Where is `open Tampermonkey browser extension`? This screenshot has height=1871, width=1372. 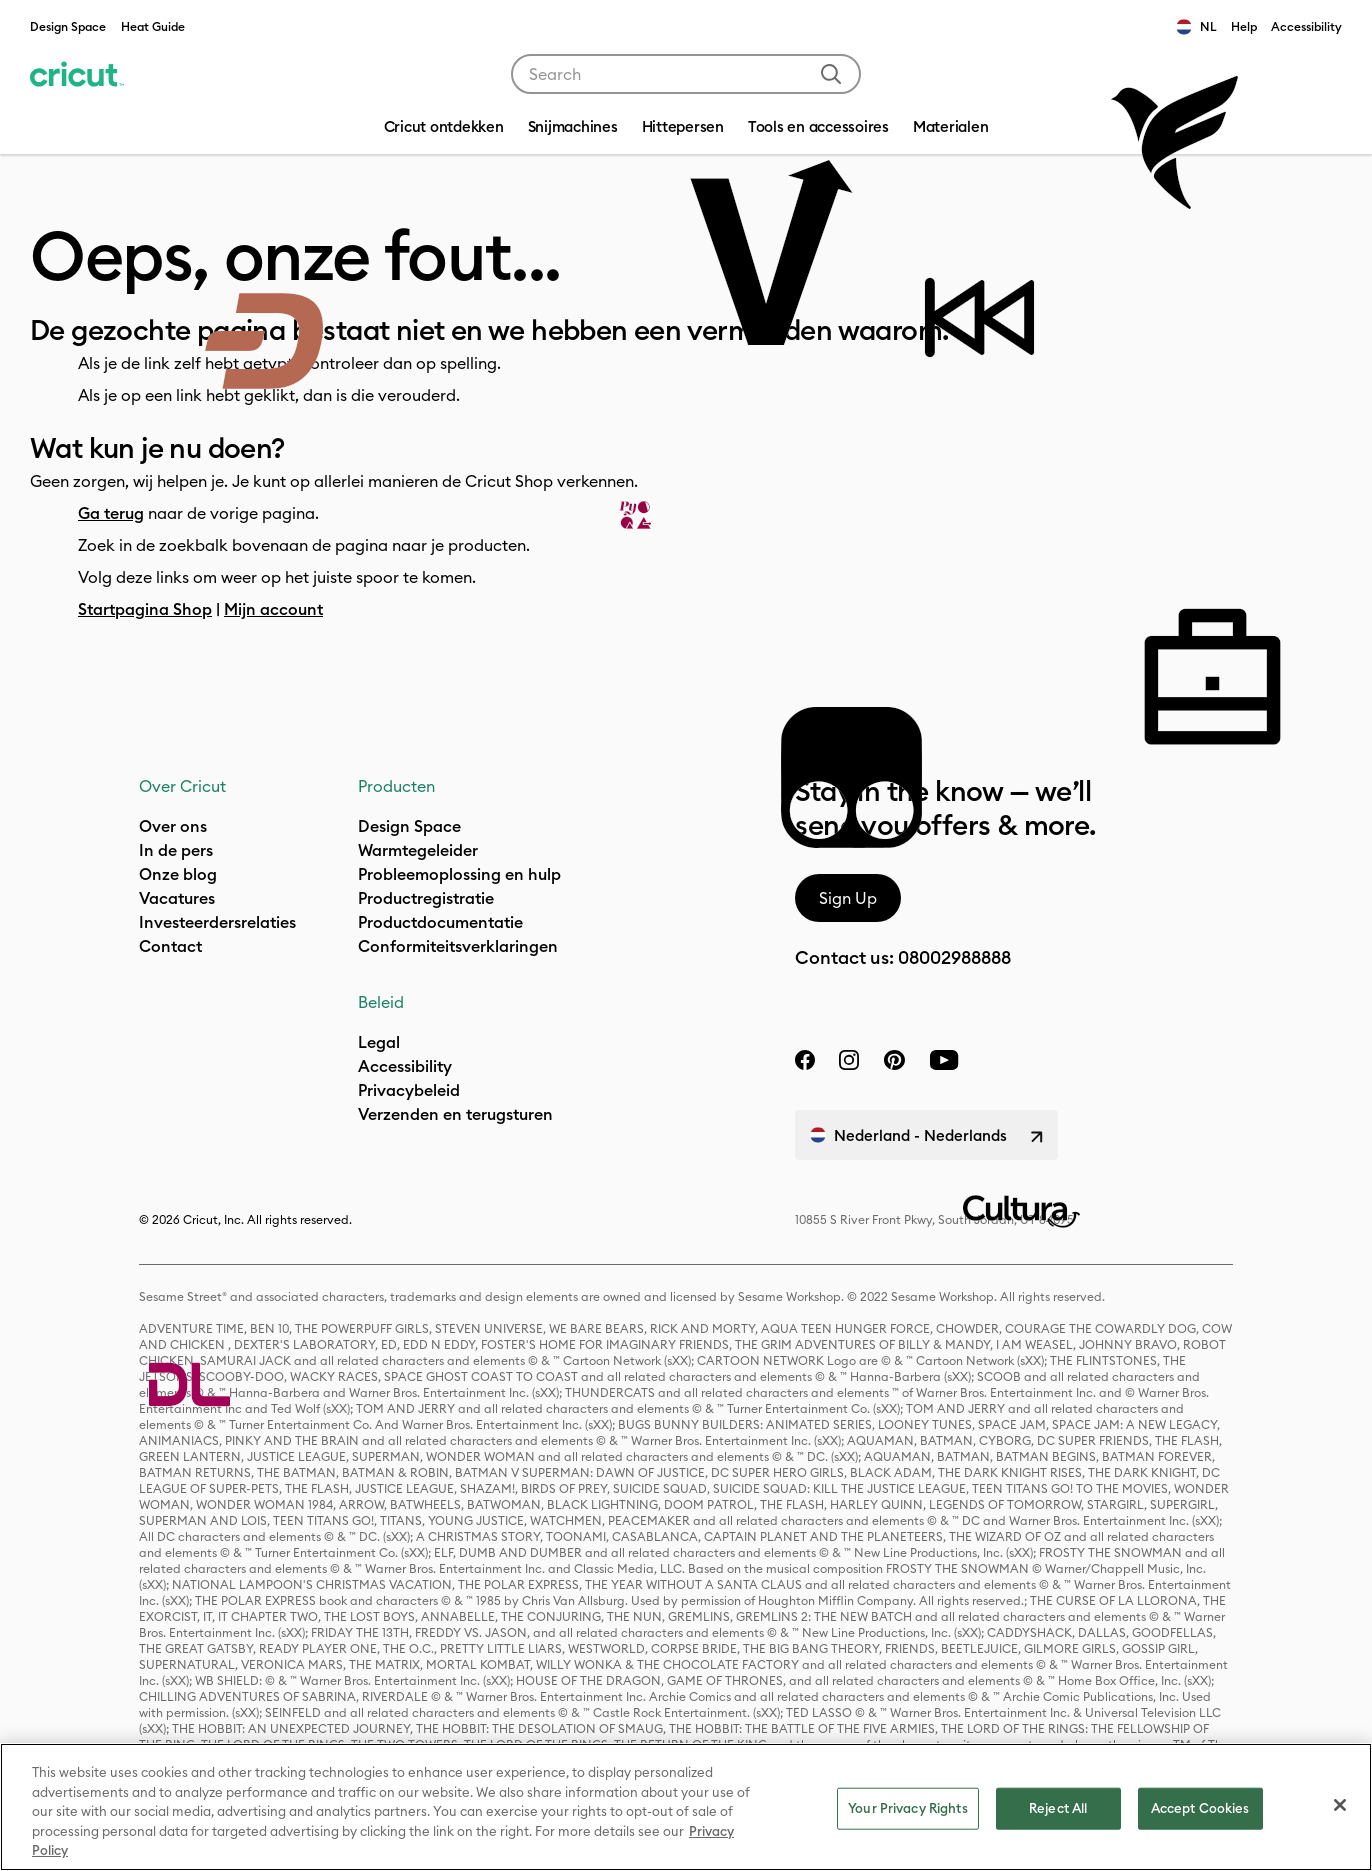
open Tampermonkey browser extension is located at coordinates (851, 777).